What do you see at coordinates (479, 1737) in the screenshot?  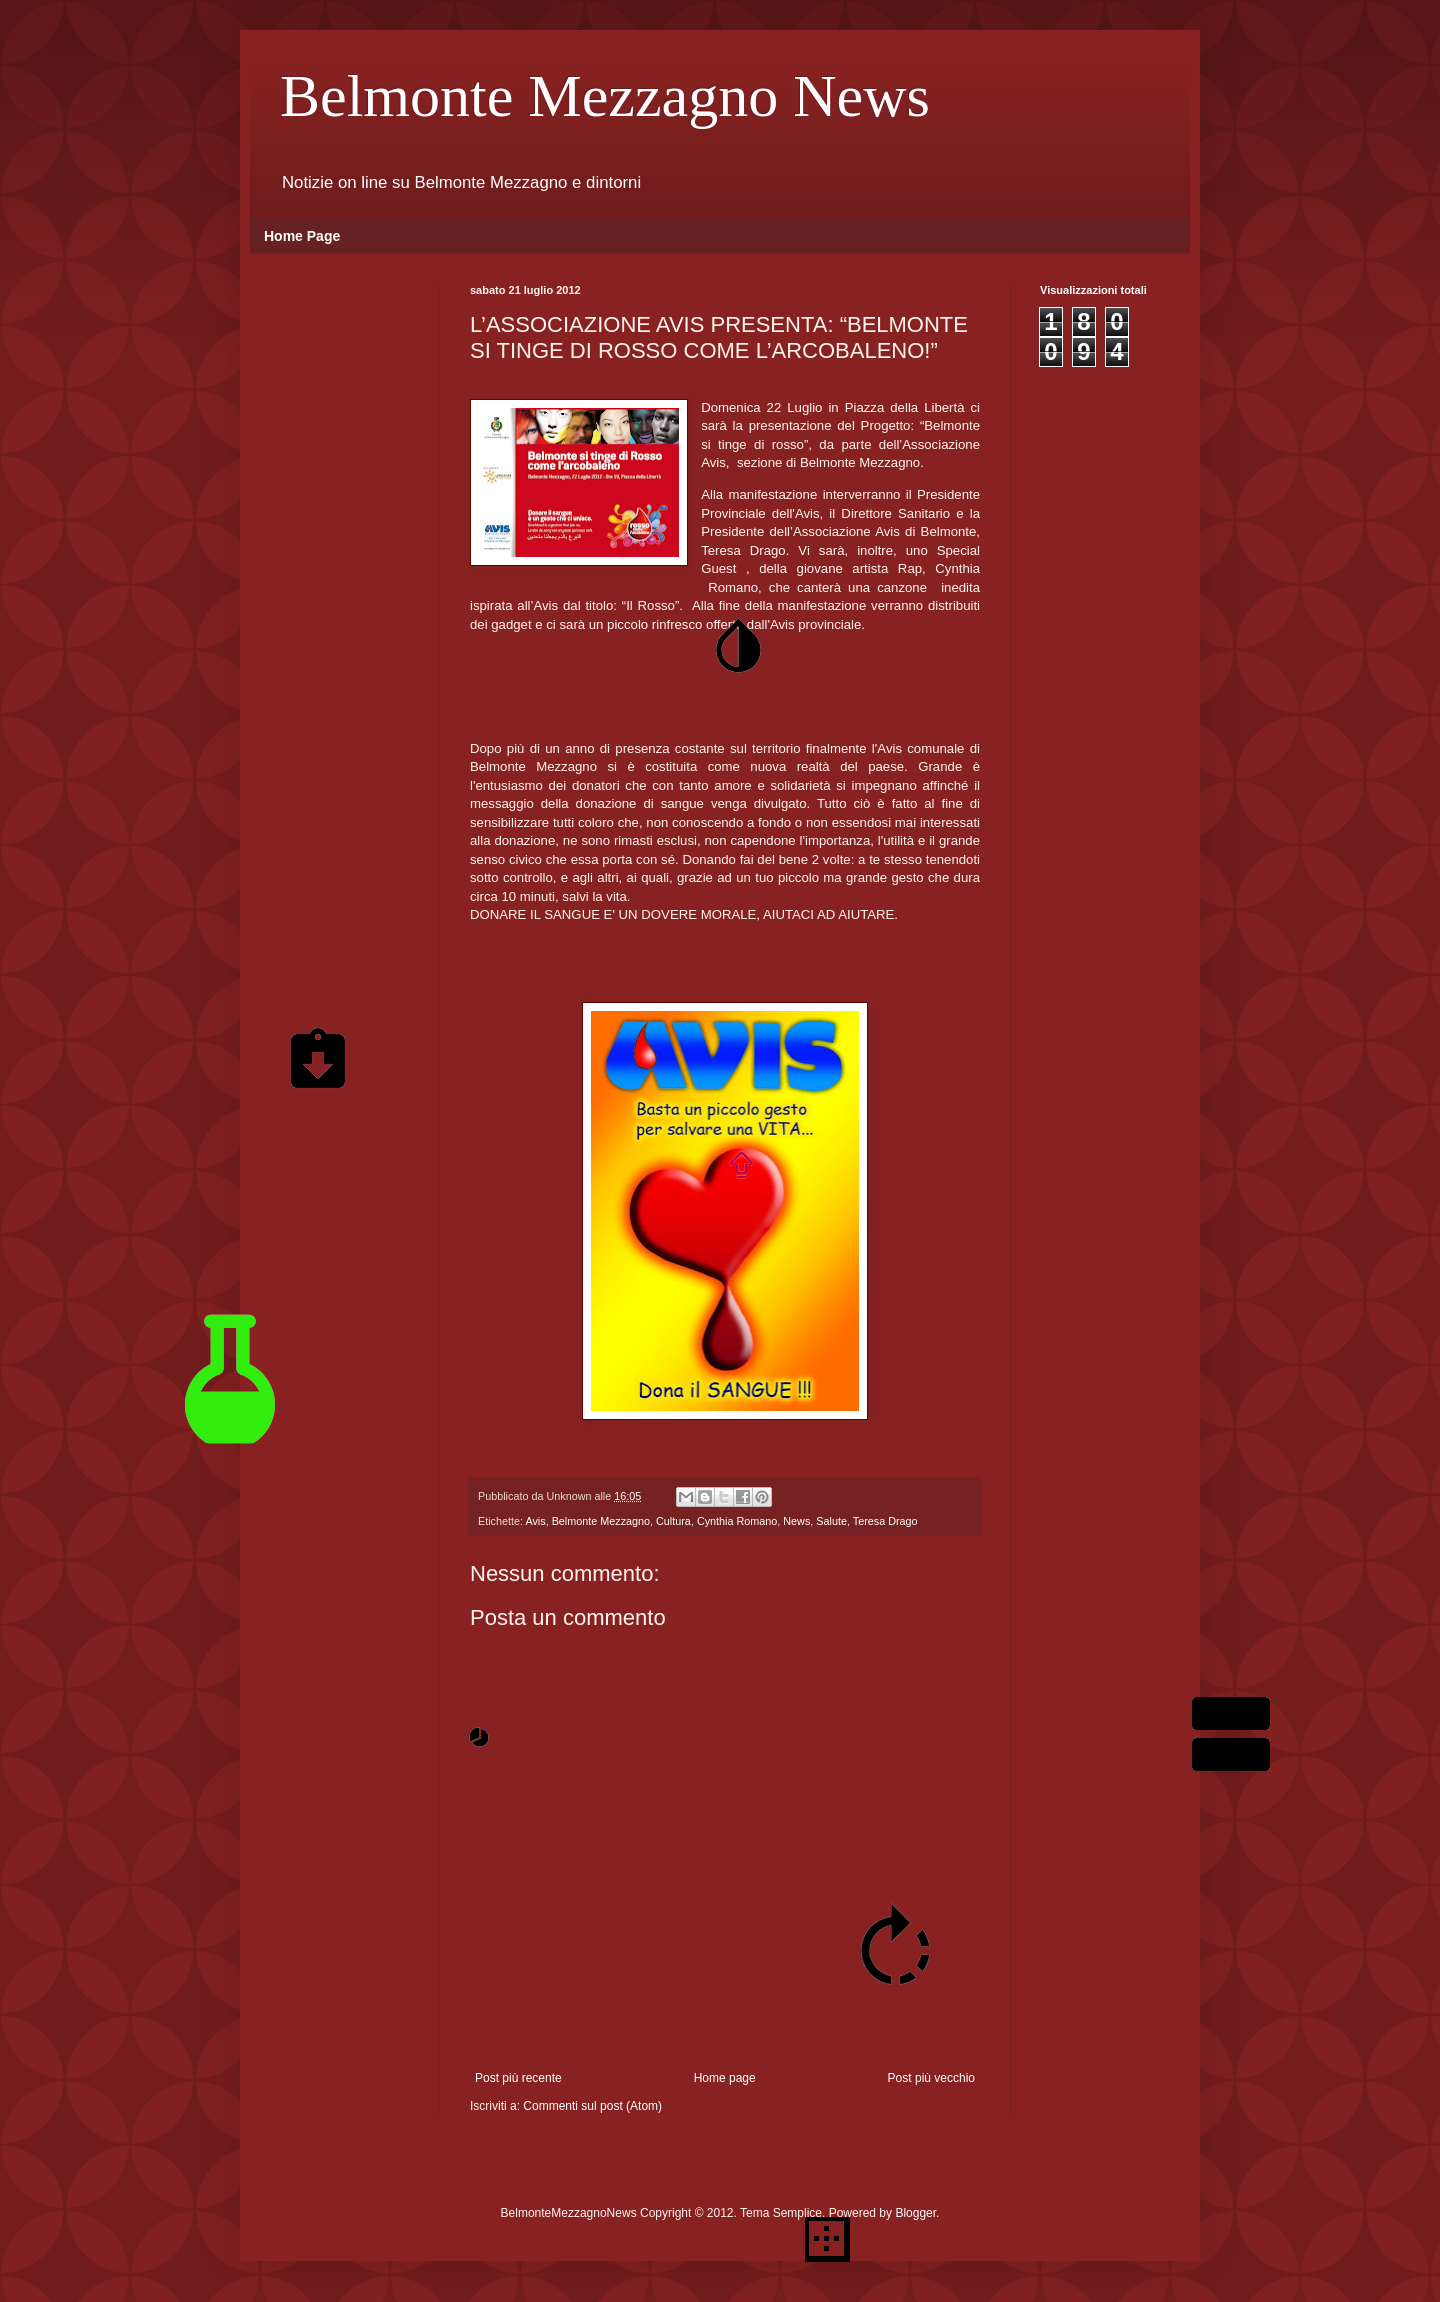 I see `view analytics or statistics` at bounding box center [479, 1737].